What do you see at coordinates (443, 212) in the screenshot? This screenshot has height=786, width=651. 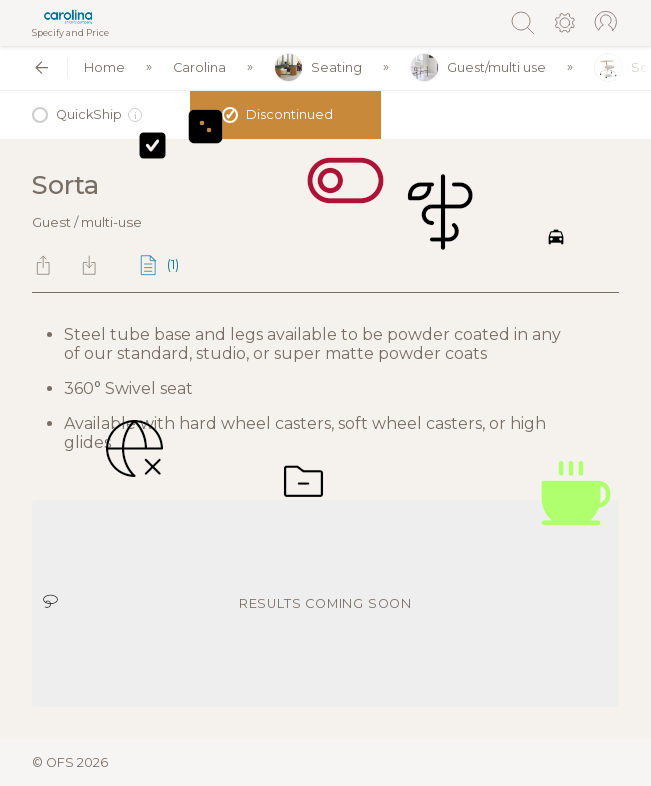 I see `access health or medical services` at bounding box center [443, 212].